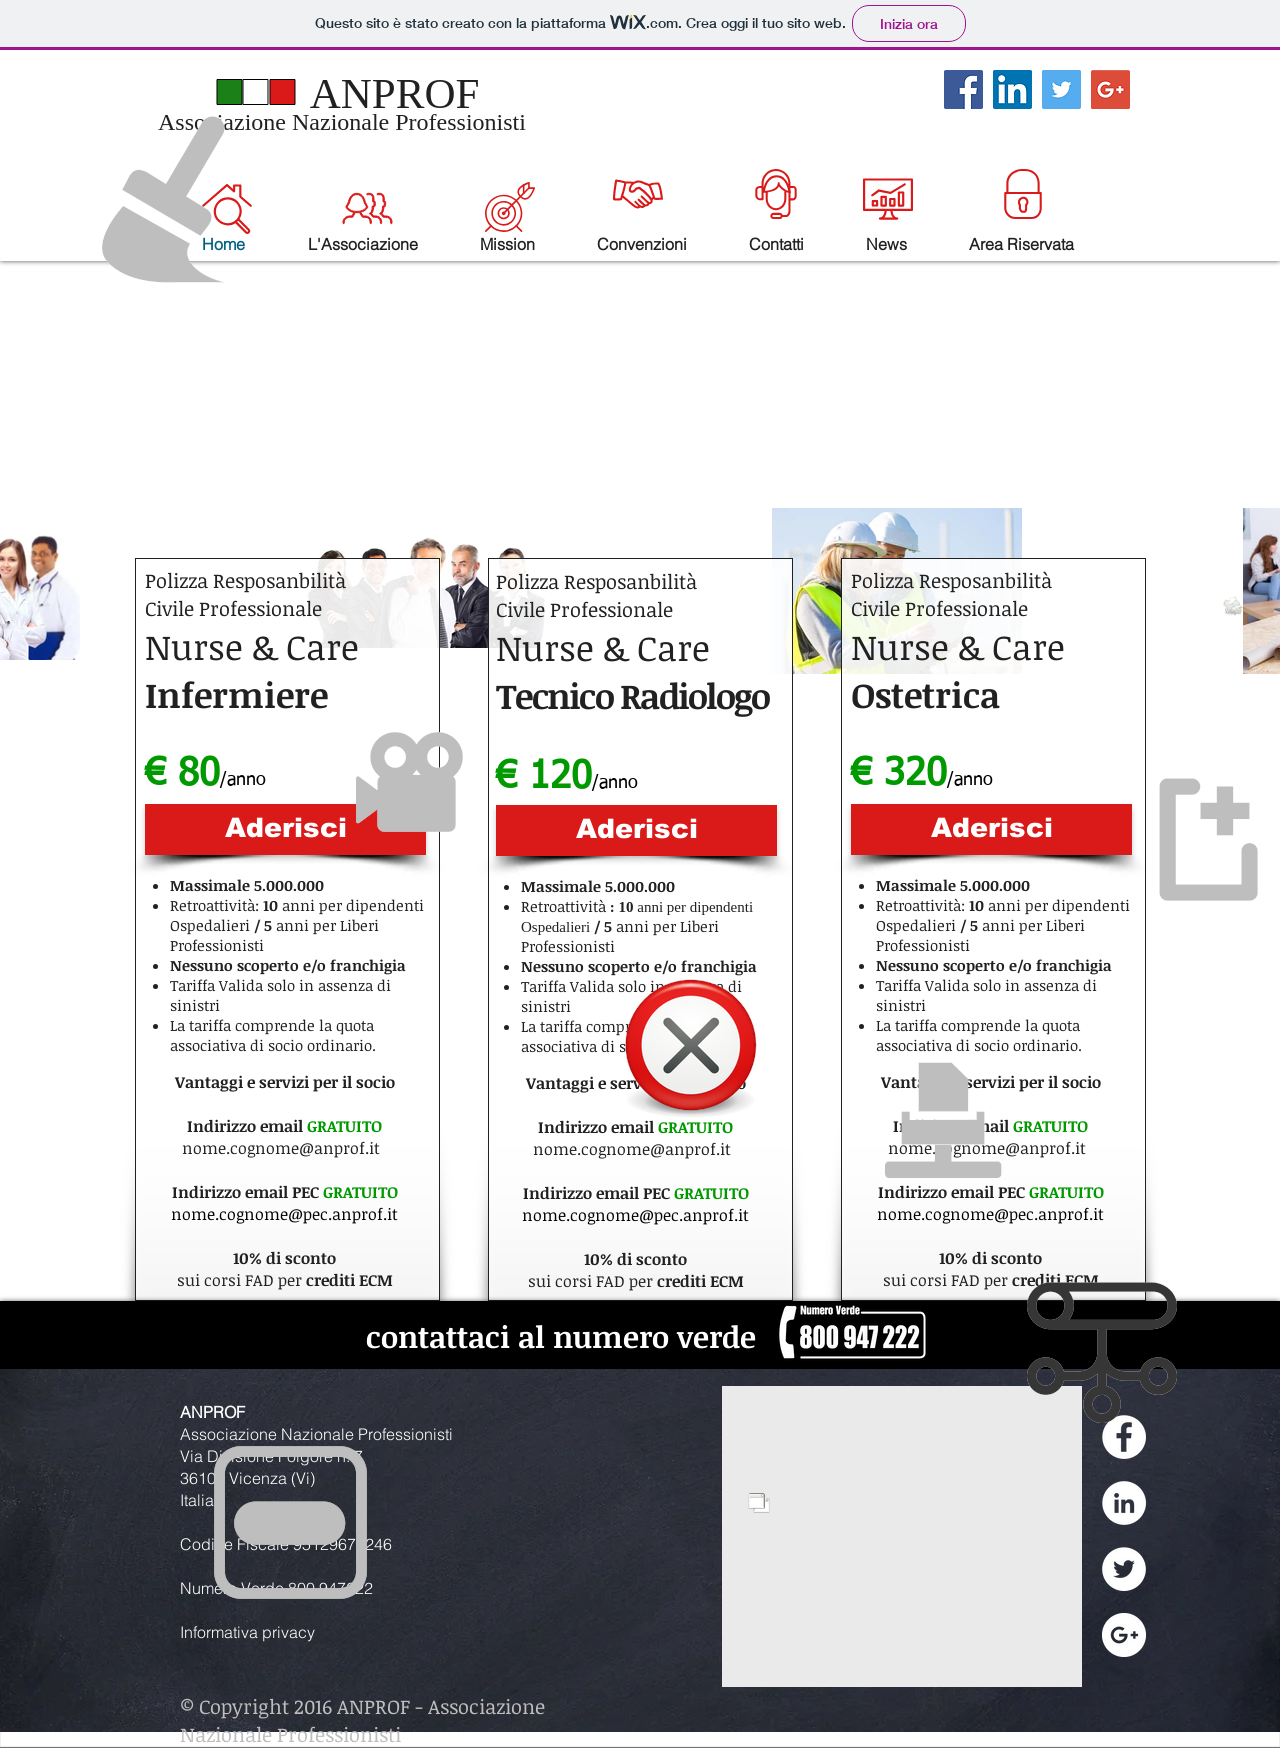 Image resolution: width=1280 pixels, height=1748 pixels. What do you see at coordinates (413, 782) in the screenshot?
I see `access video camera or recording features` at bounding box center [413, 782].